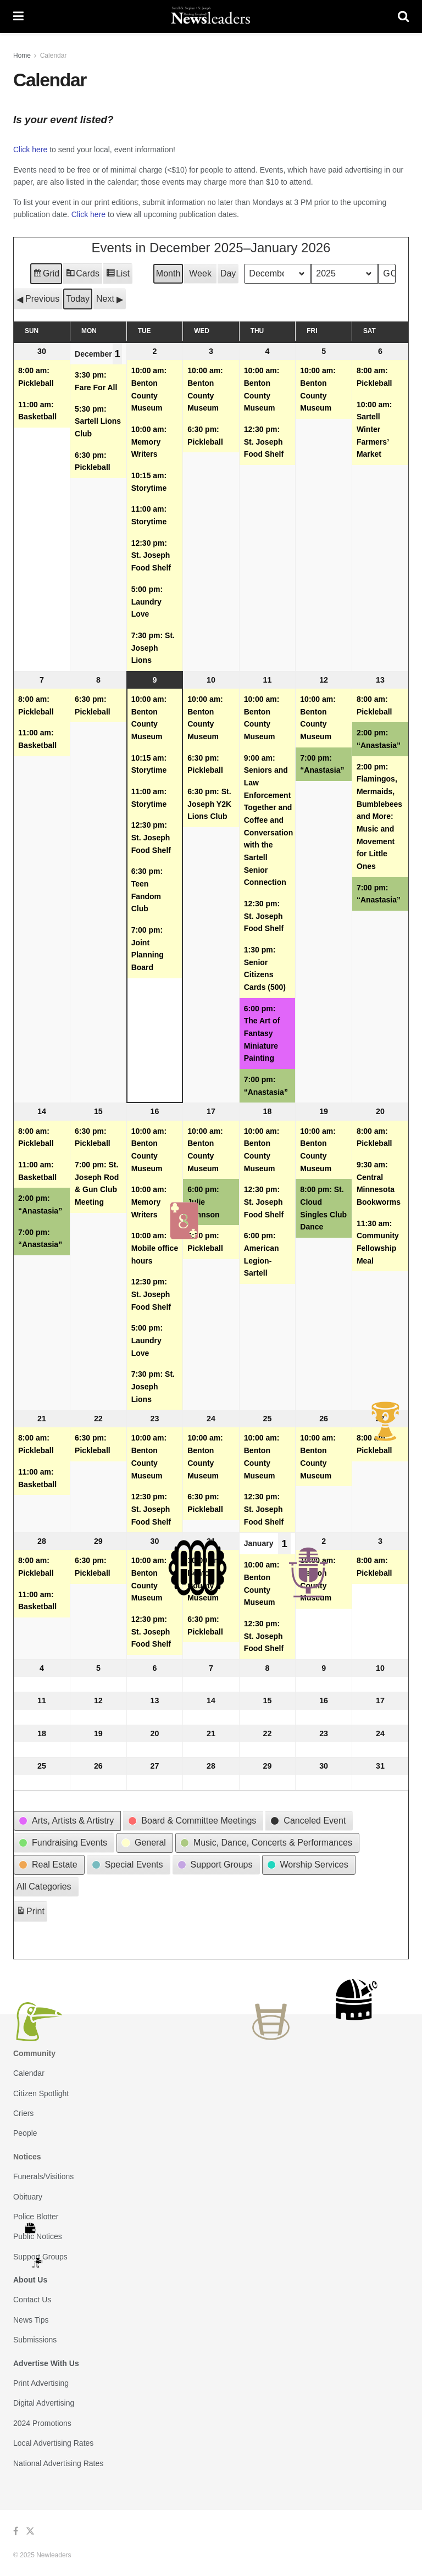 The image size is (422, 2576). I want to click on eight of clubs playing card, so click(184, 1221).